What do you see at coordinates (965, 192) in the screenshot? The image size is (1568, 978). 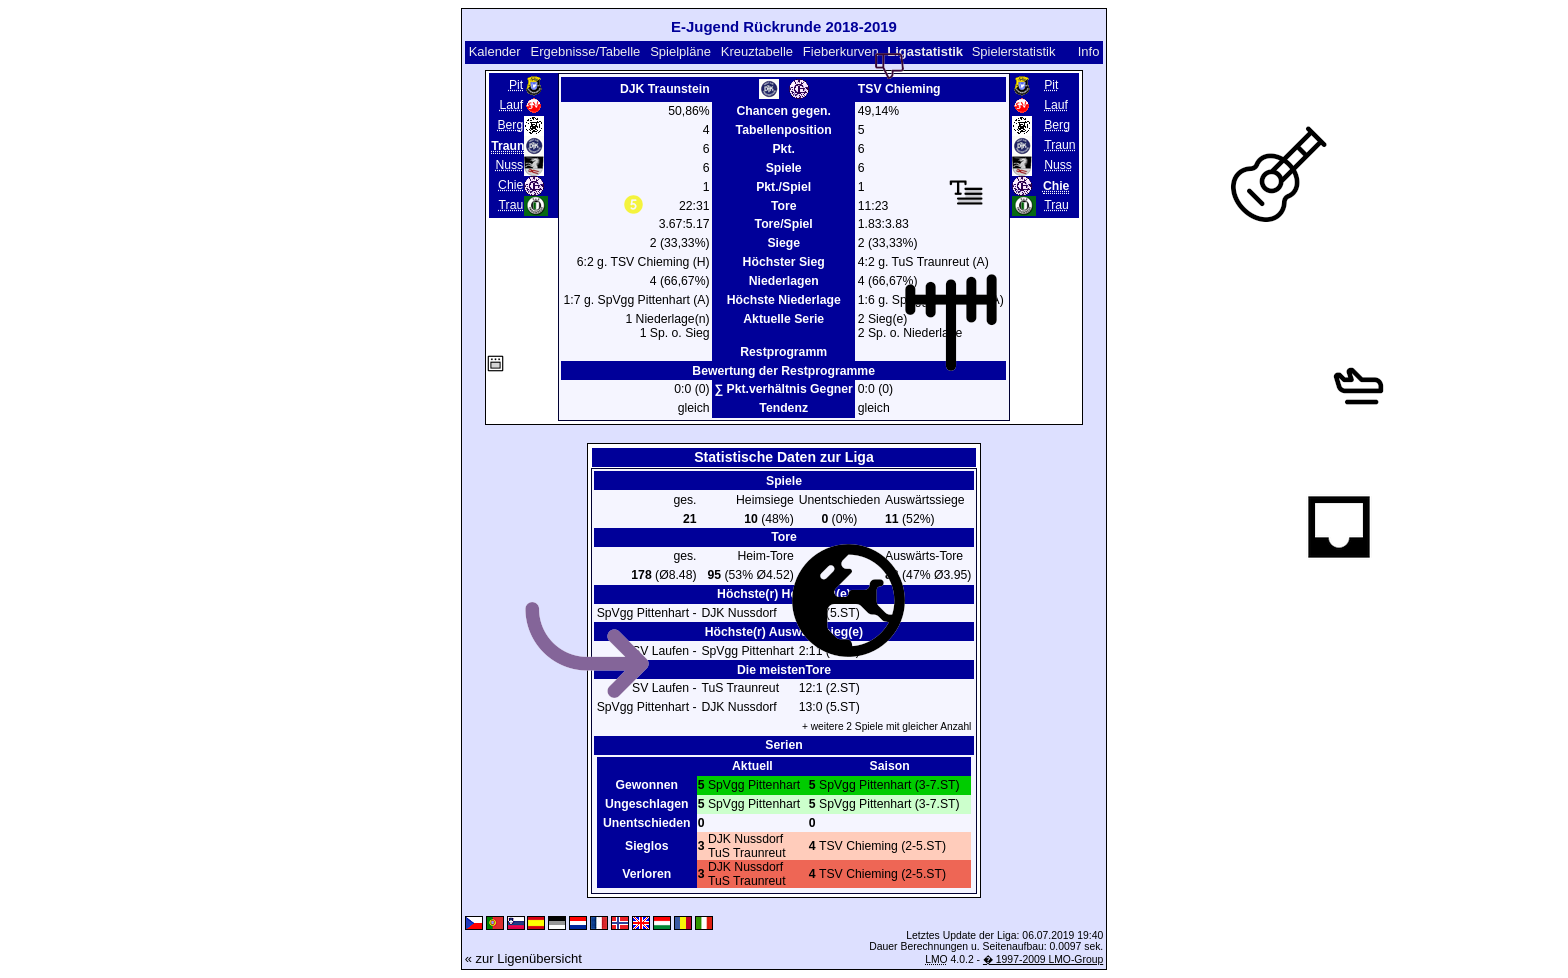 I see `read article from The New York Times` at bounding box center [965, 192].